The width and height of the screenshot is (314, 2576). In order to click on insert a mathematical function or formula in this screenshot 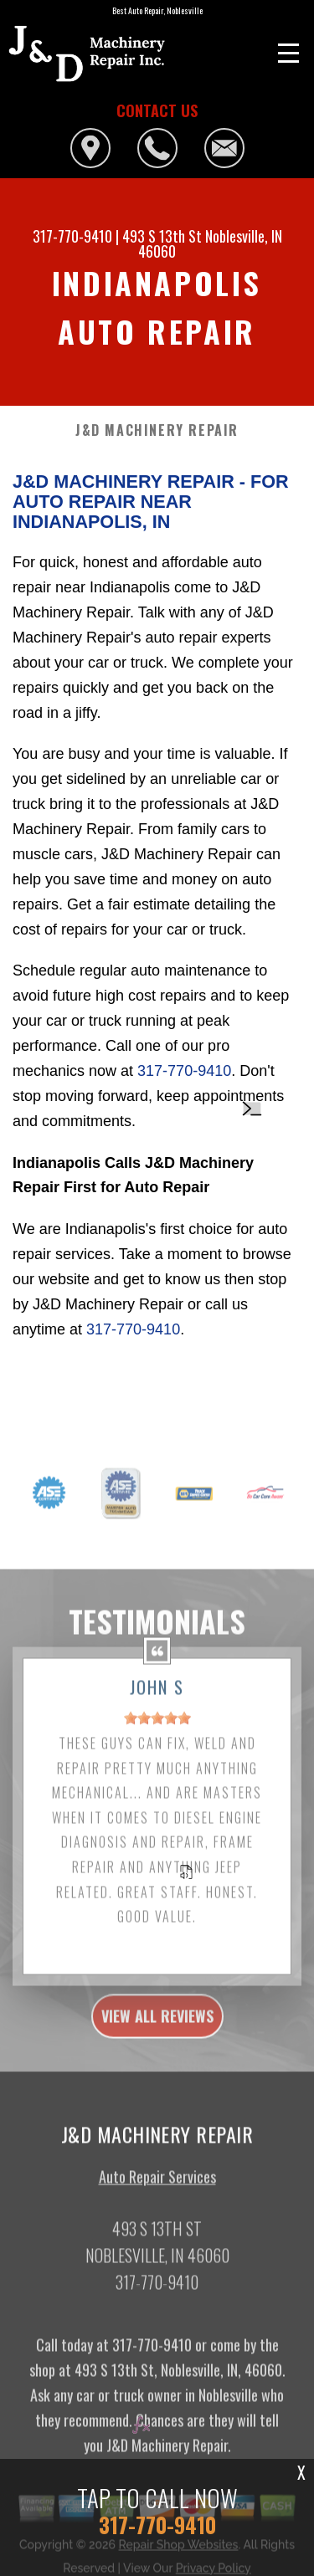, I will do `click(141, 2425)`.